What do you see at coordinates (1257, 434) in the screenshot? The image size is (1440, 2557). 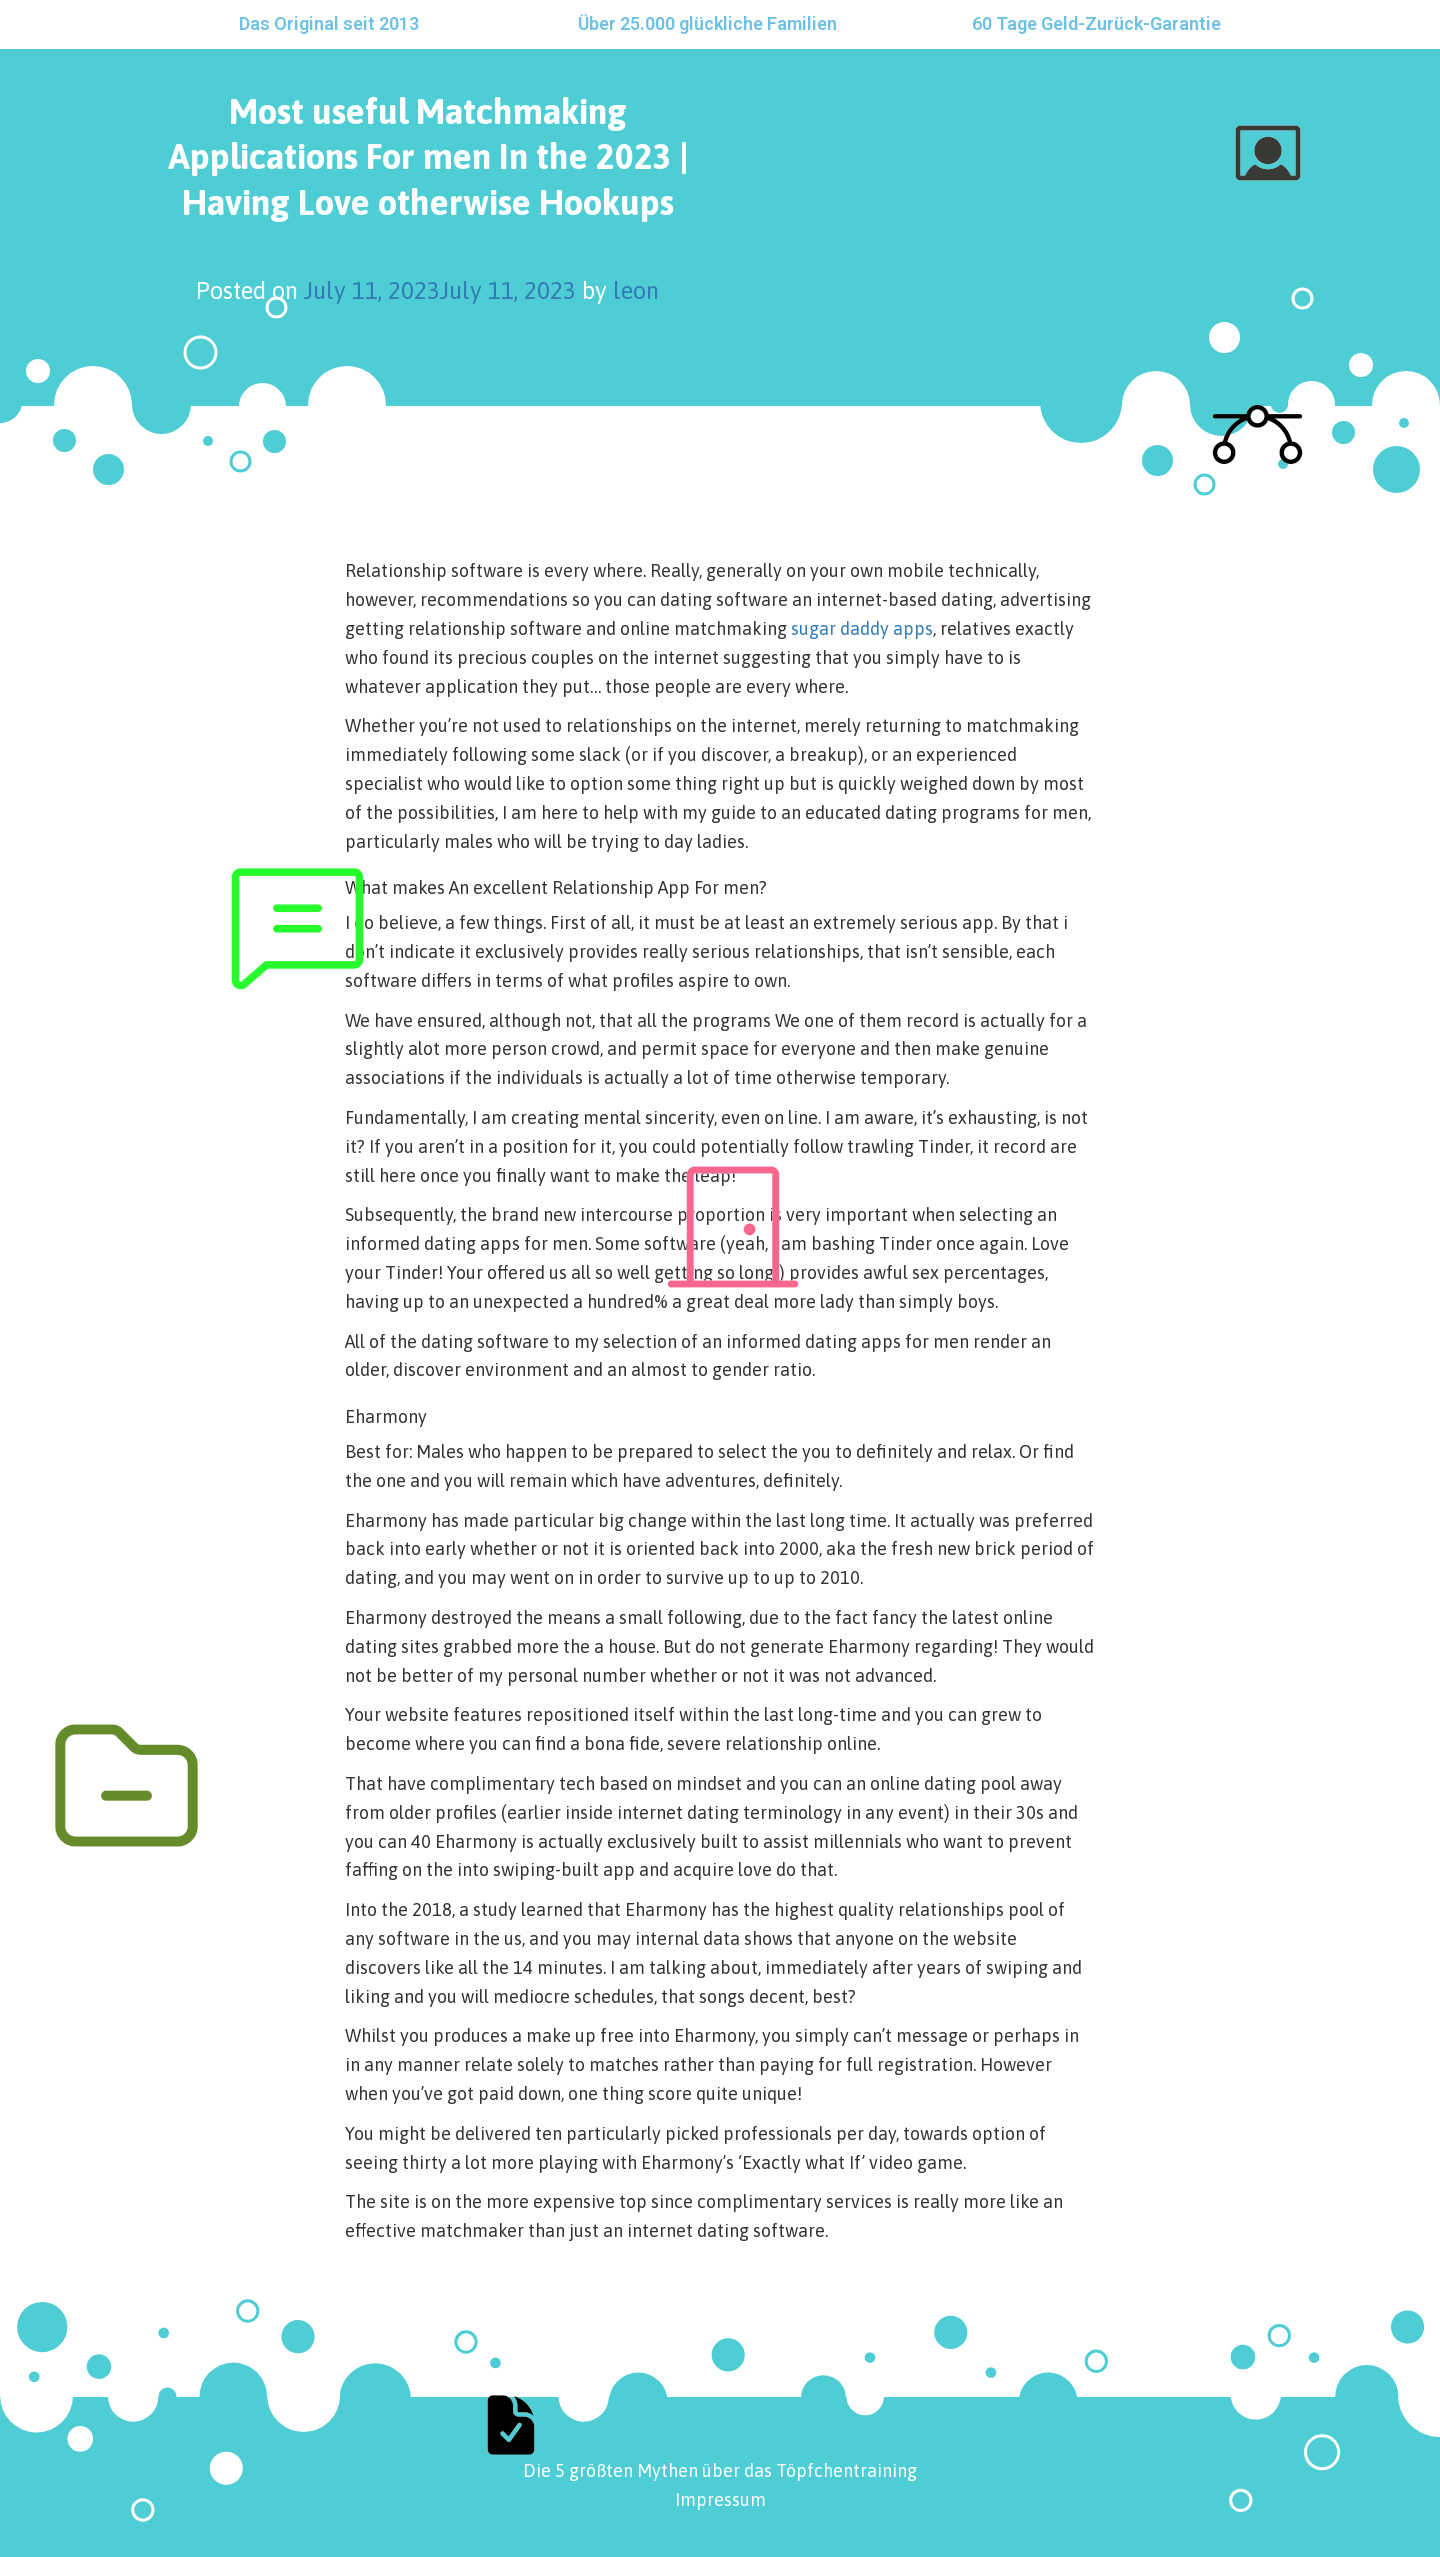 I see `edit vector path or bezier curve` at bounding box center [1257, 434].